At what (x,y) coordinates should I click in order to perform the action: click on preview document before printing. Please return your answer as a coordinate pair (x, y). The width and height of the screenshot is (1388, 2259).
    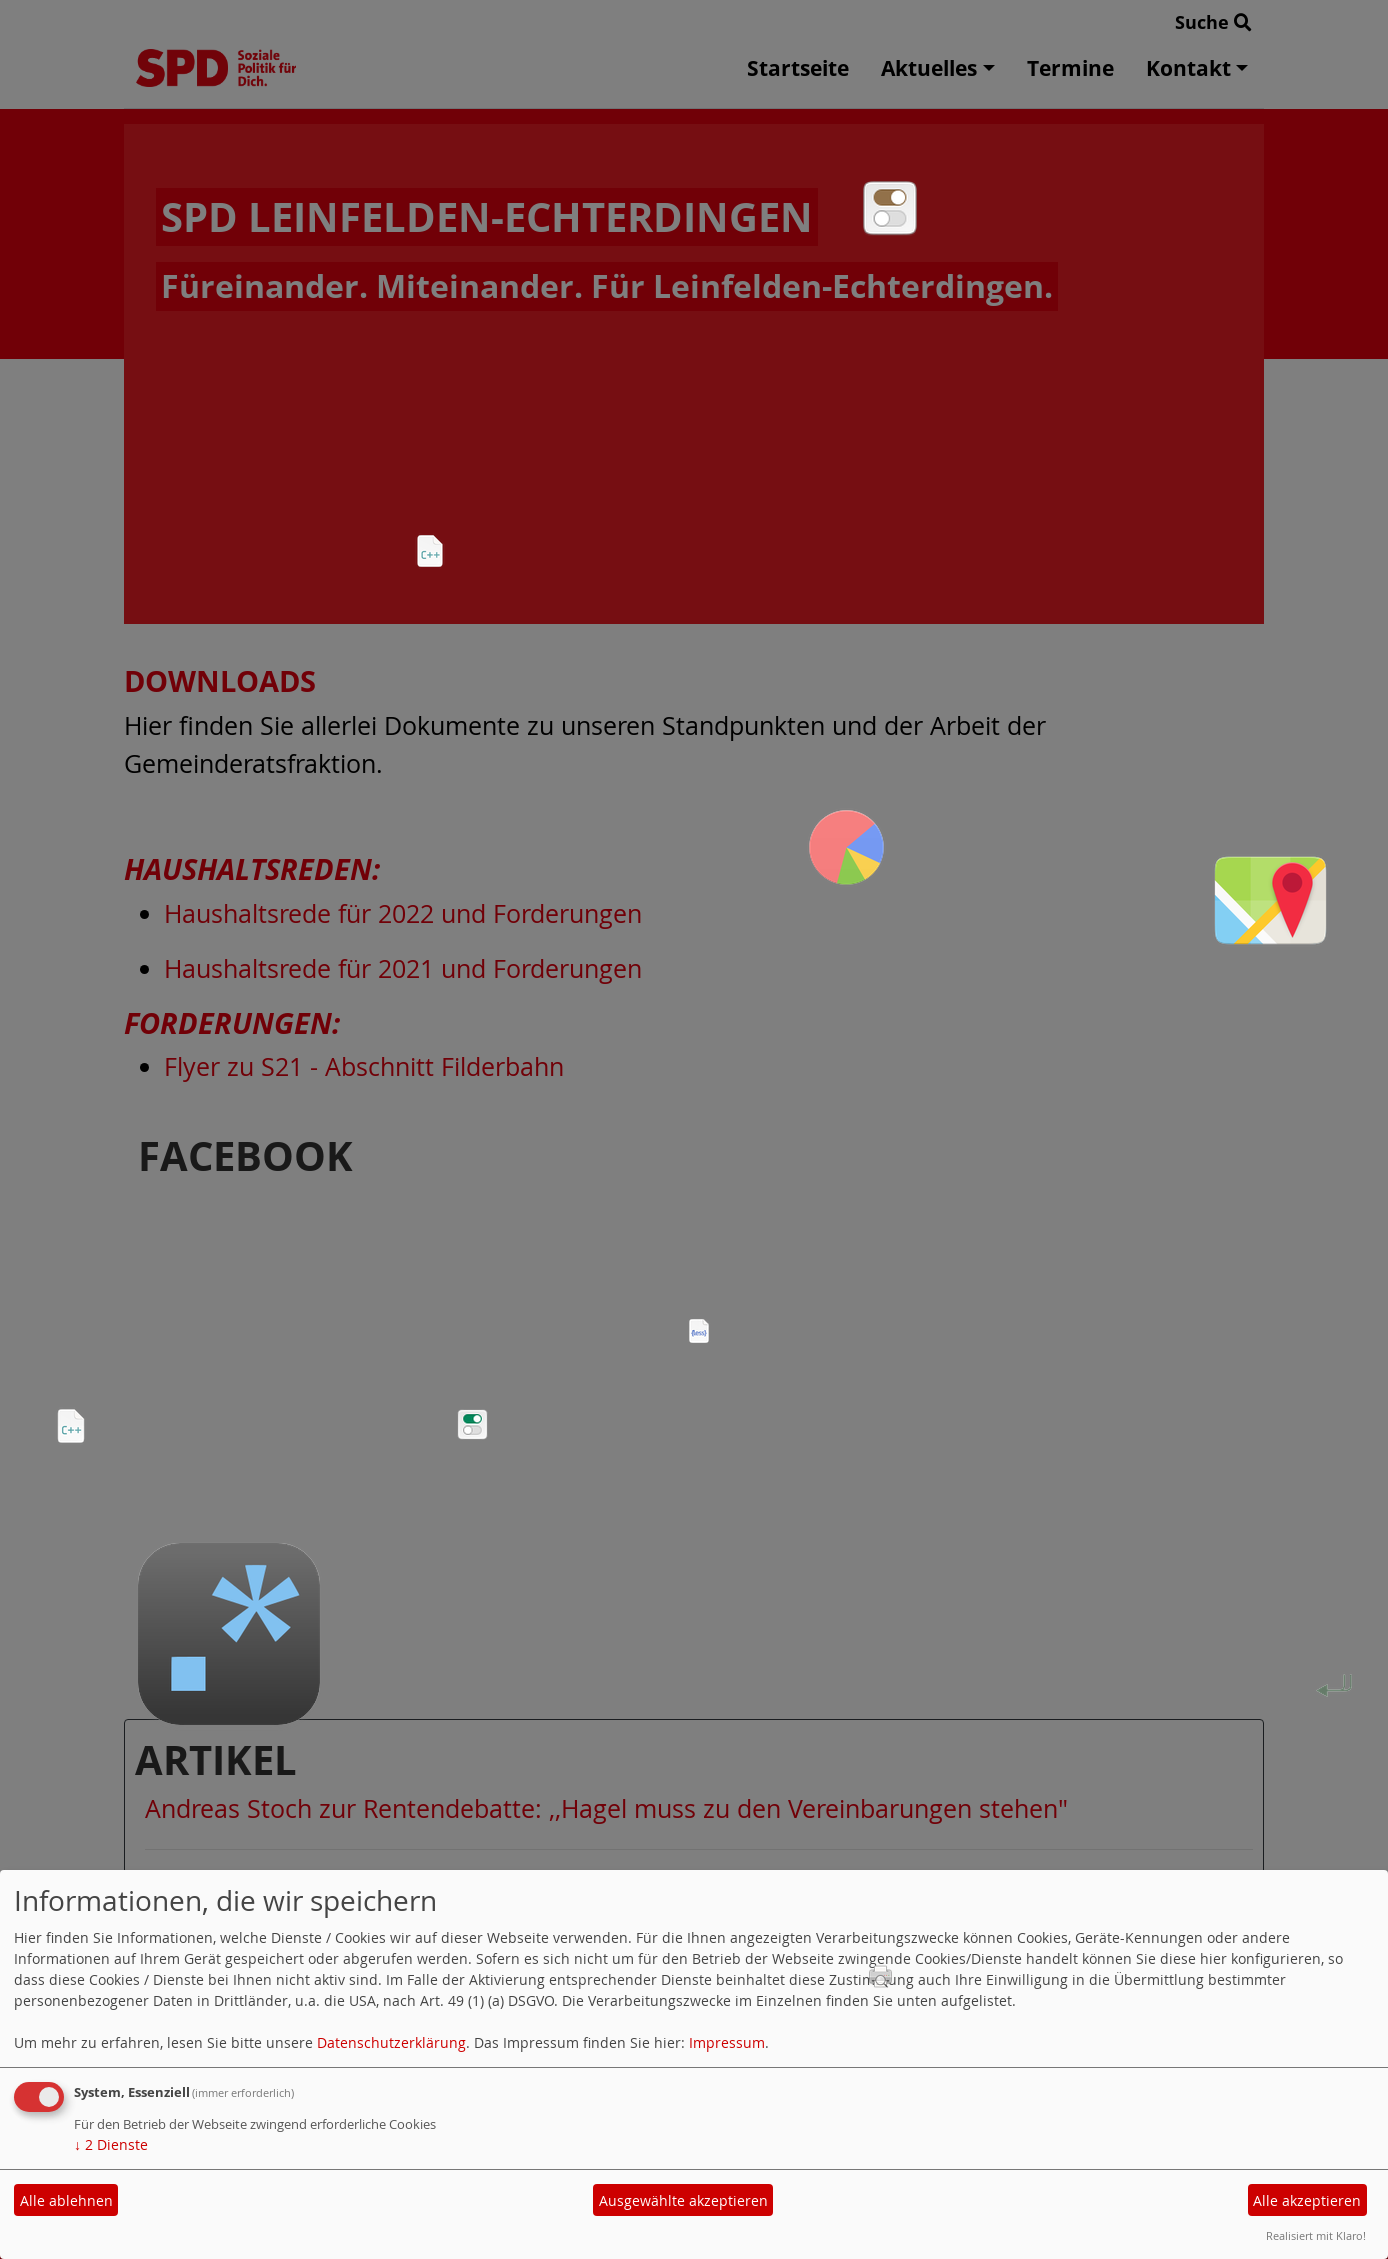
    Looking at the image, I should click on (880, 1976).